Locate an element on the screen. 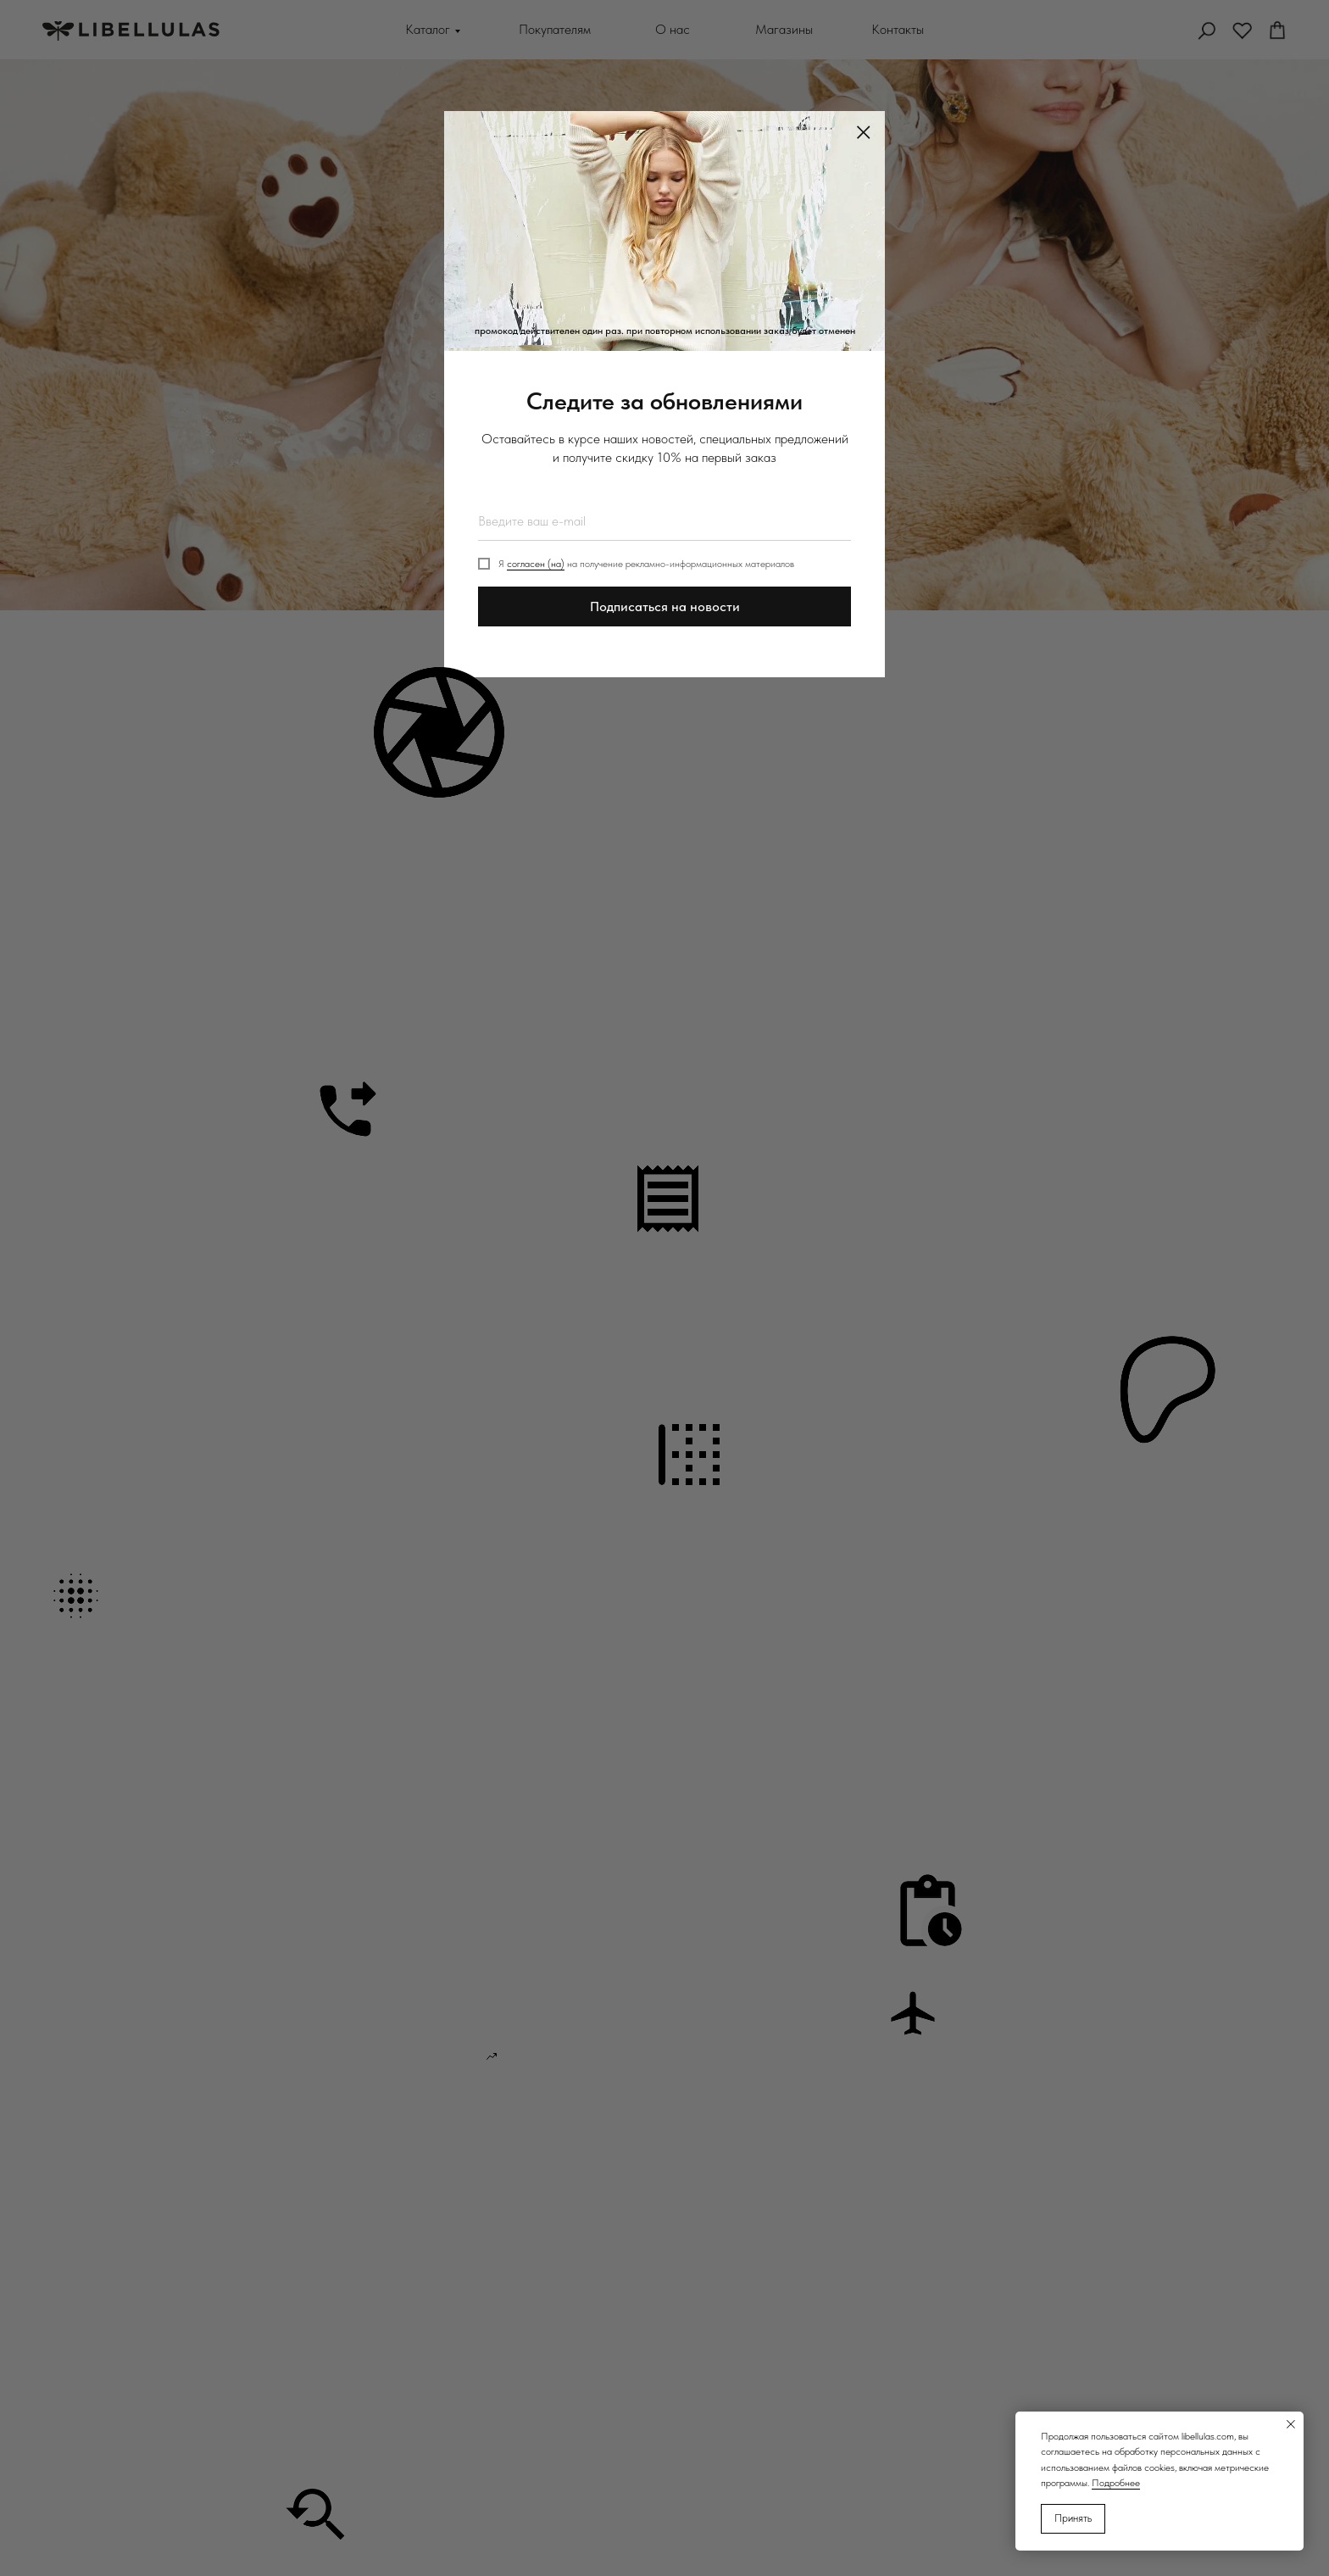  open camera settings is located at coordinates (439, 732).